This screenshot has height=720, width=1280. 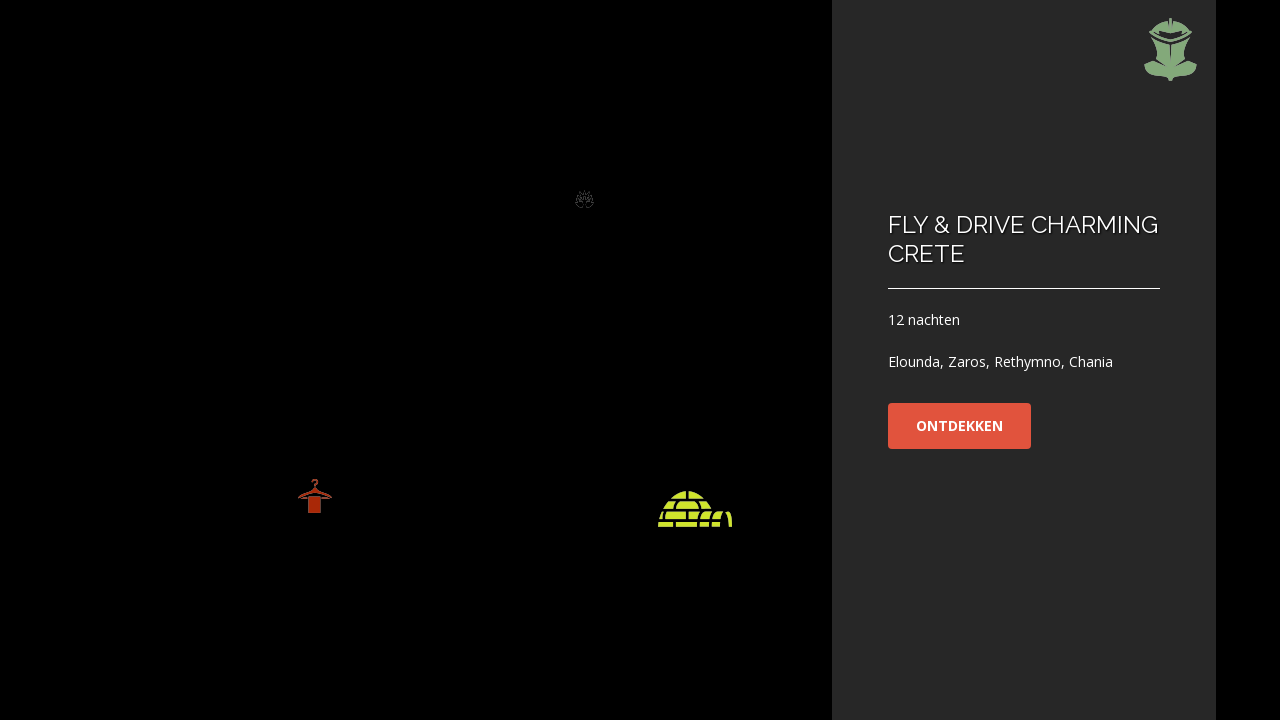 What do you see at coordinates (584, 198) in the screenshot?
I see `activate a power-up or special ability` at bounding box center [584, 198].